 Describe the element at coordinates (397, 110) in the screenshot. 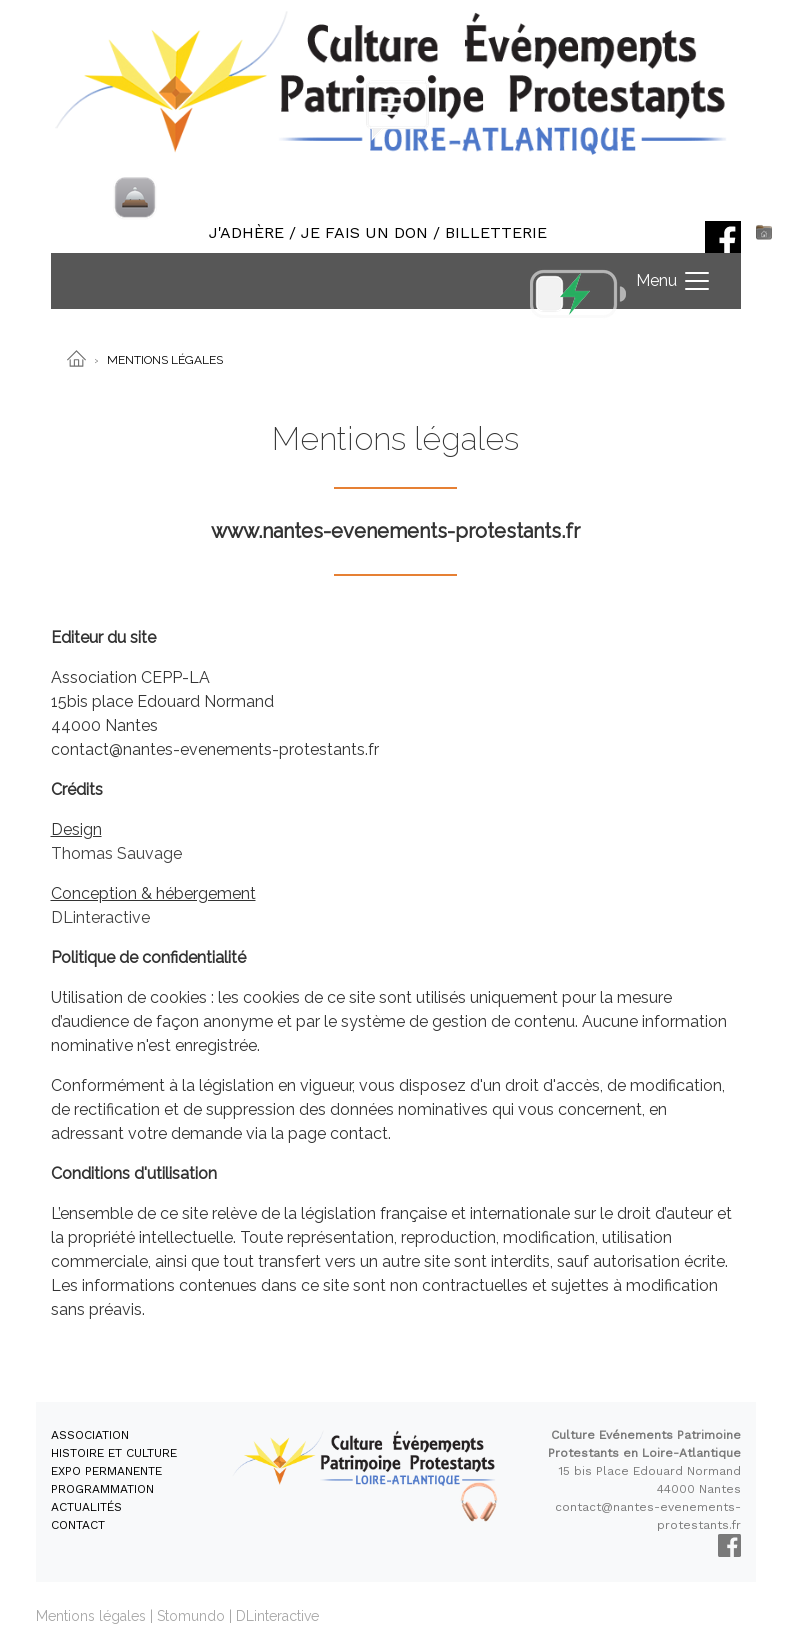

I see `neochat messaging app system tray icon` at that location.